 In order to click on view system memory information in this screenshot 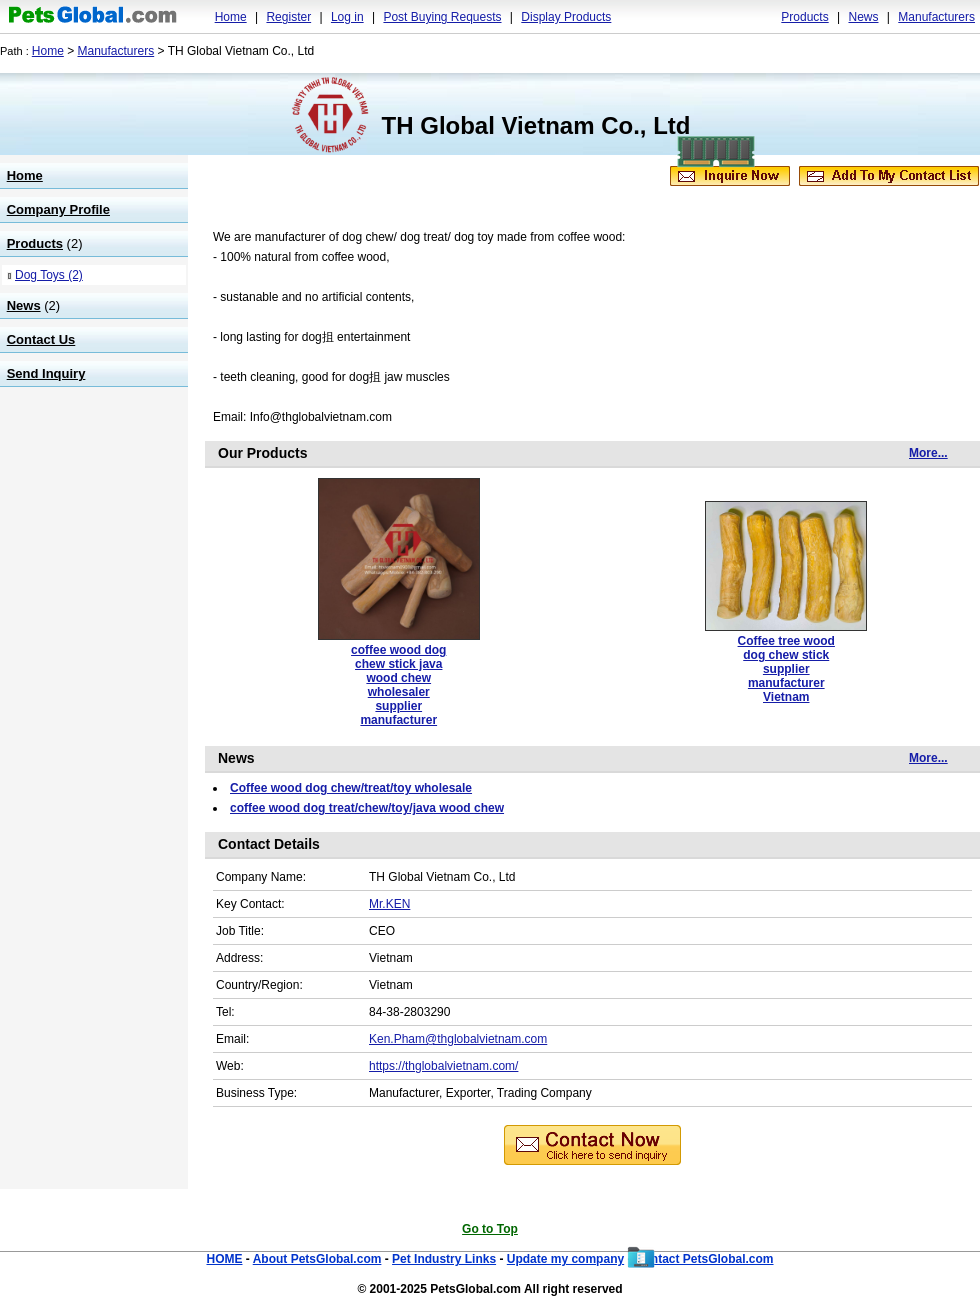, I will do `click(716, 153)`.